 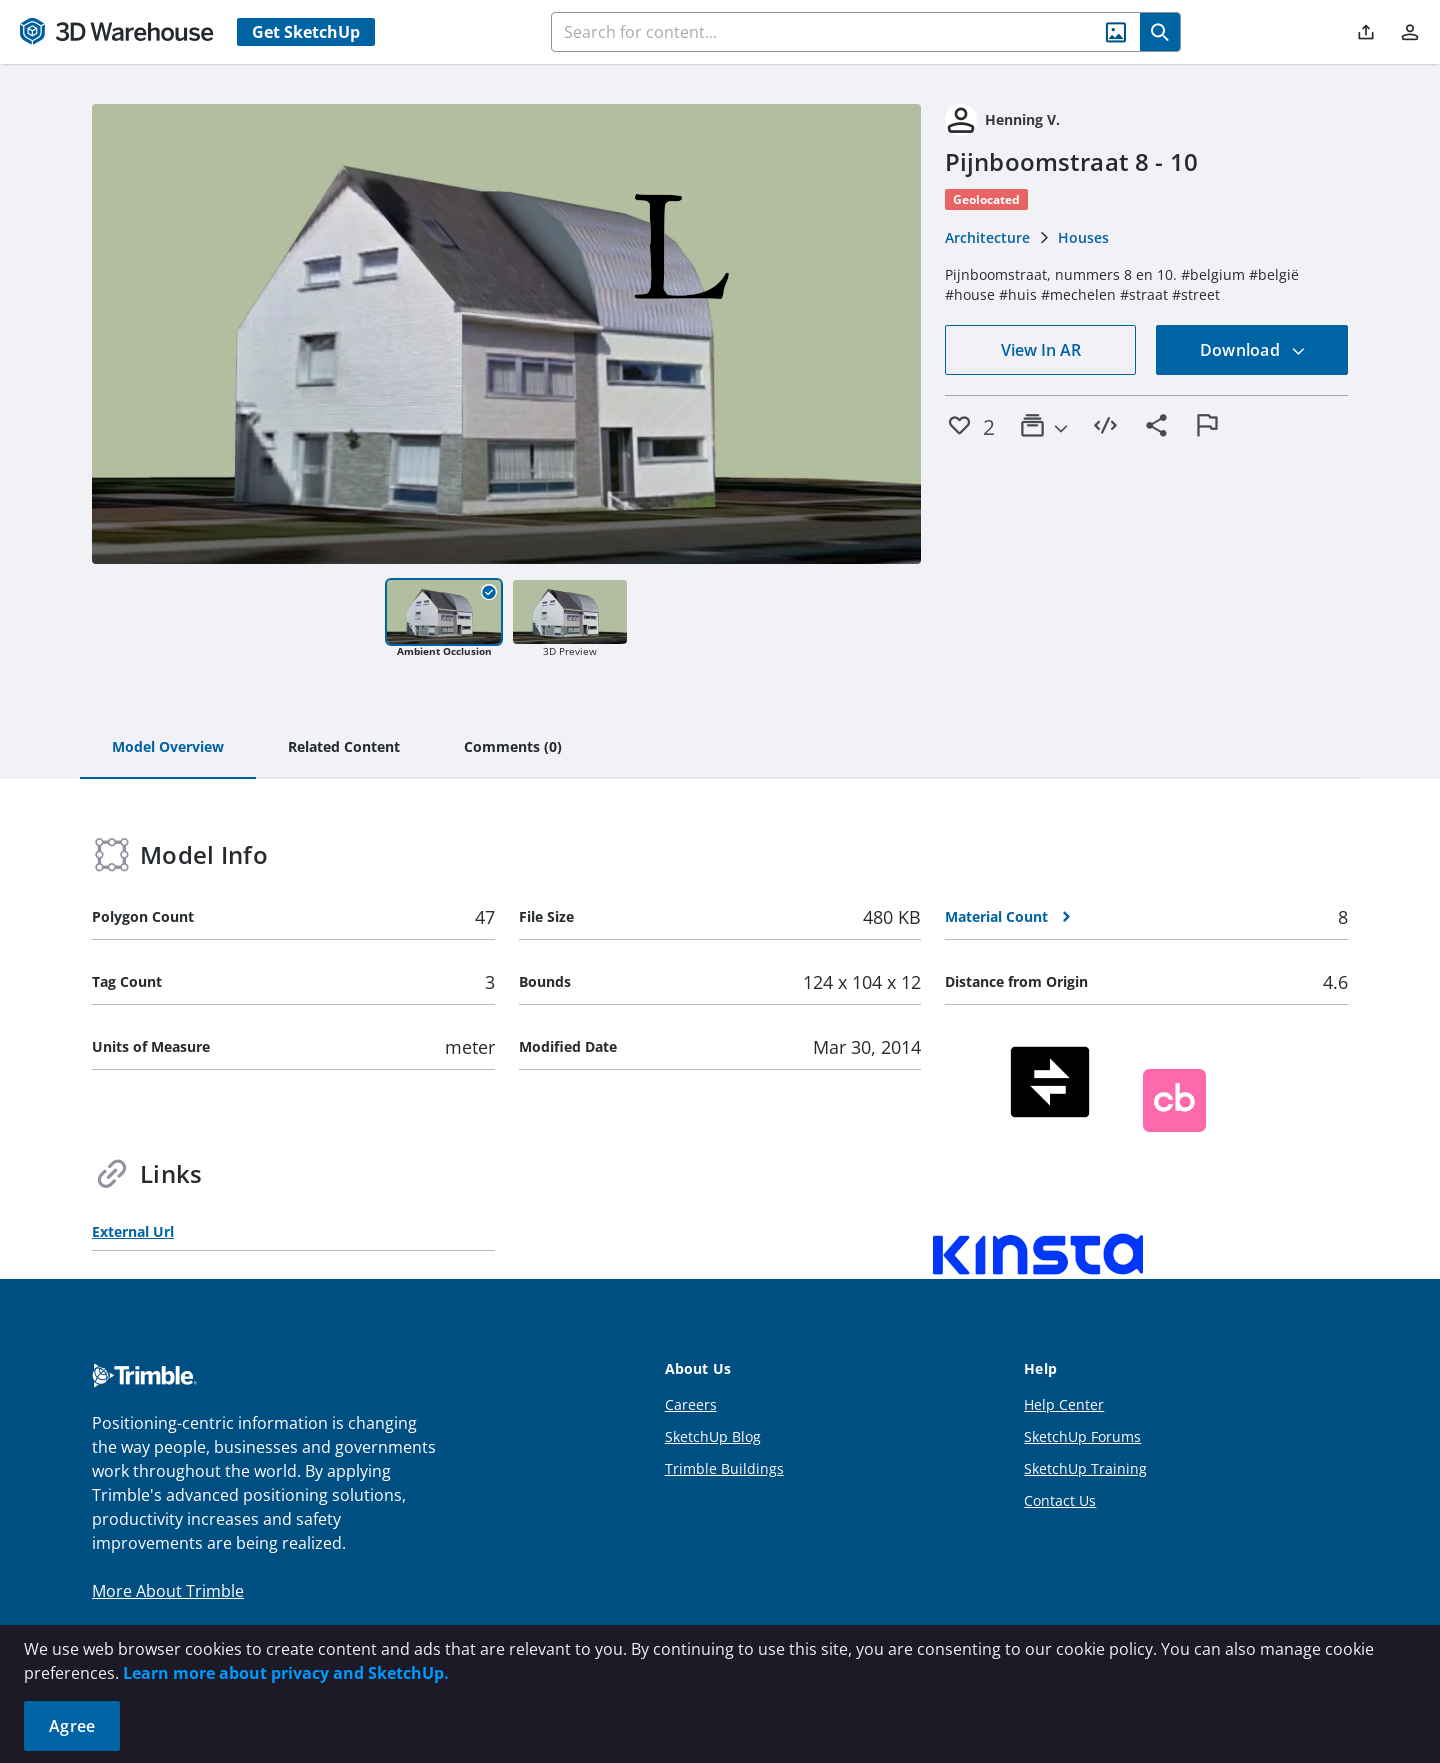 What do you see at coordinates (1050, 1082) in the screenshot?
I see `exchange or swap currency` at bounding box center [1050, 1082].